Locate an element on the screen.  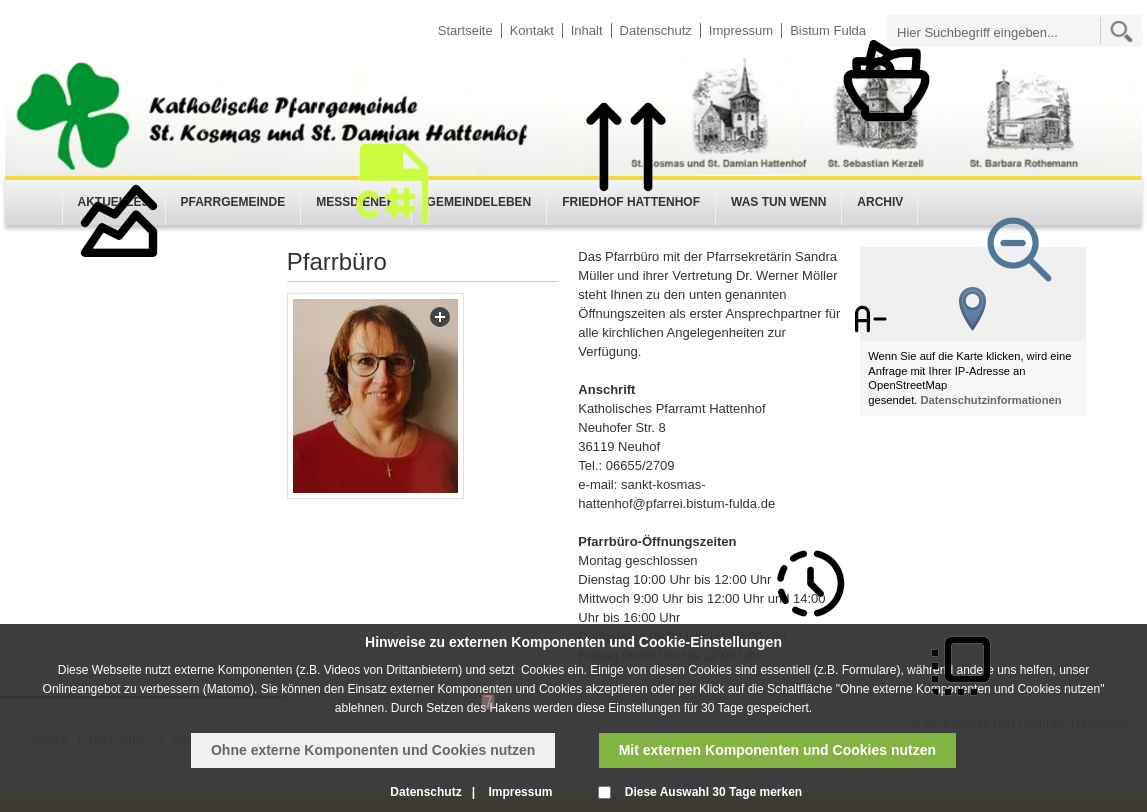
indicates item number seven in a list or sequence is located at coordinates (488, 702).